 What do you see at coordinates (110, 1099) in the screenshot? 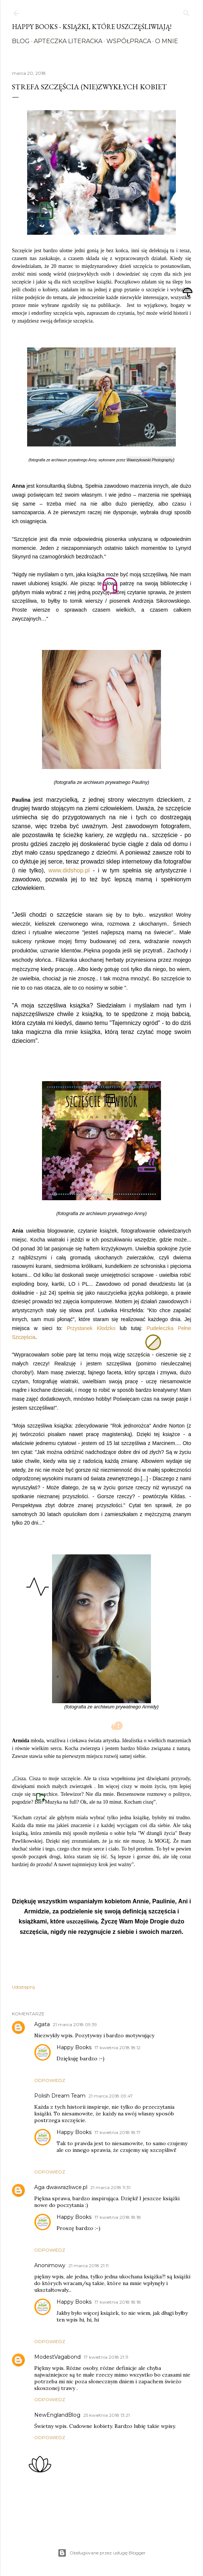
I see `view data in table format` at bounding box center [110, 1099].